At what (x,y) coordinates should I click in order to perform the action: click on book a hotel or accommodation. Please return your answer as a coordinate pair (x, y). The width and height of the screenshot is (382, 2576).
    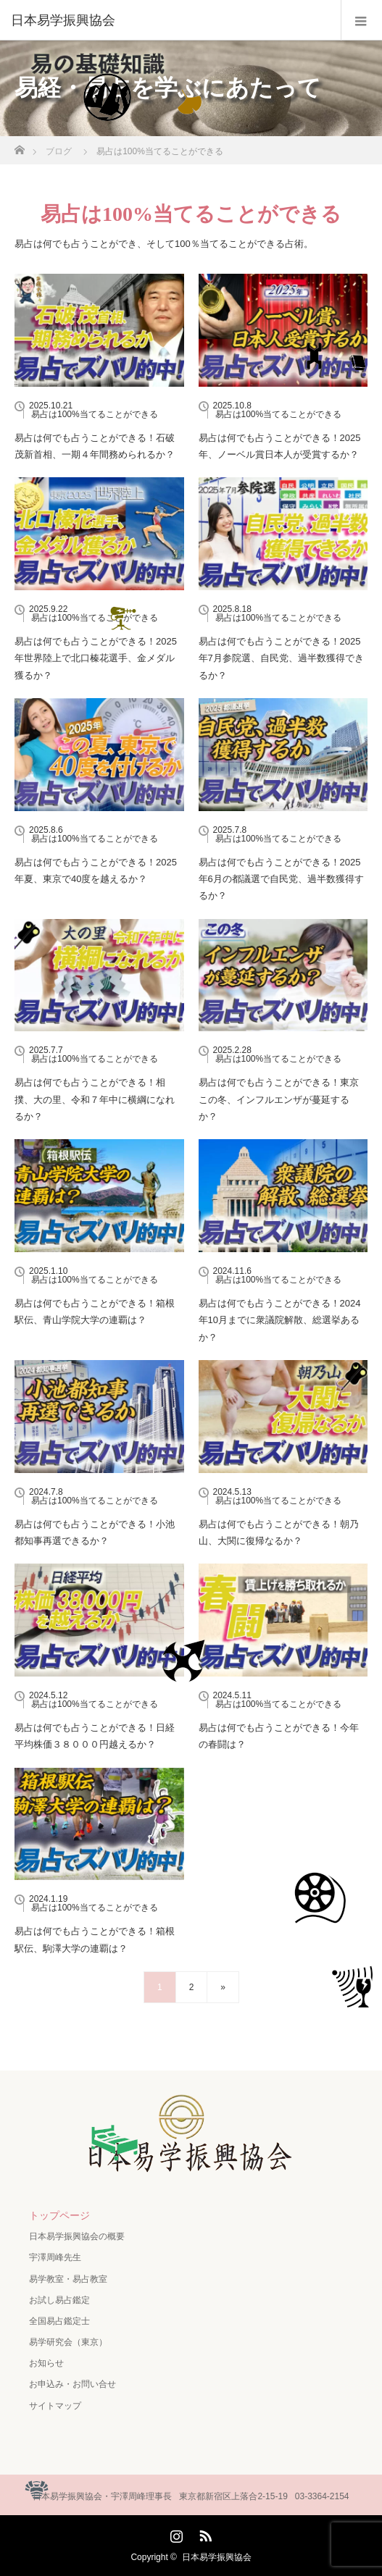
    Looking at the image, I should click on (115, 2143).